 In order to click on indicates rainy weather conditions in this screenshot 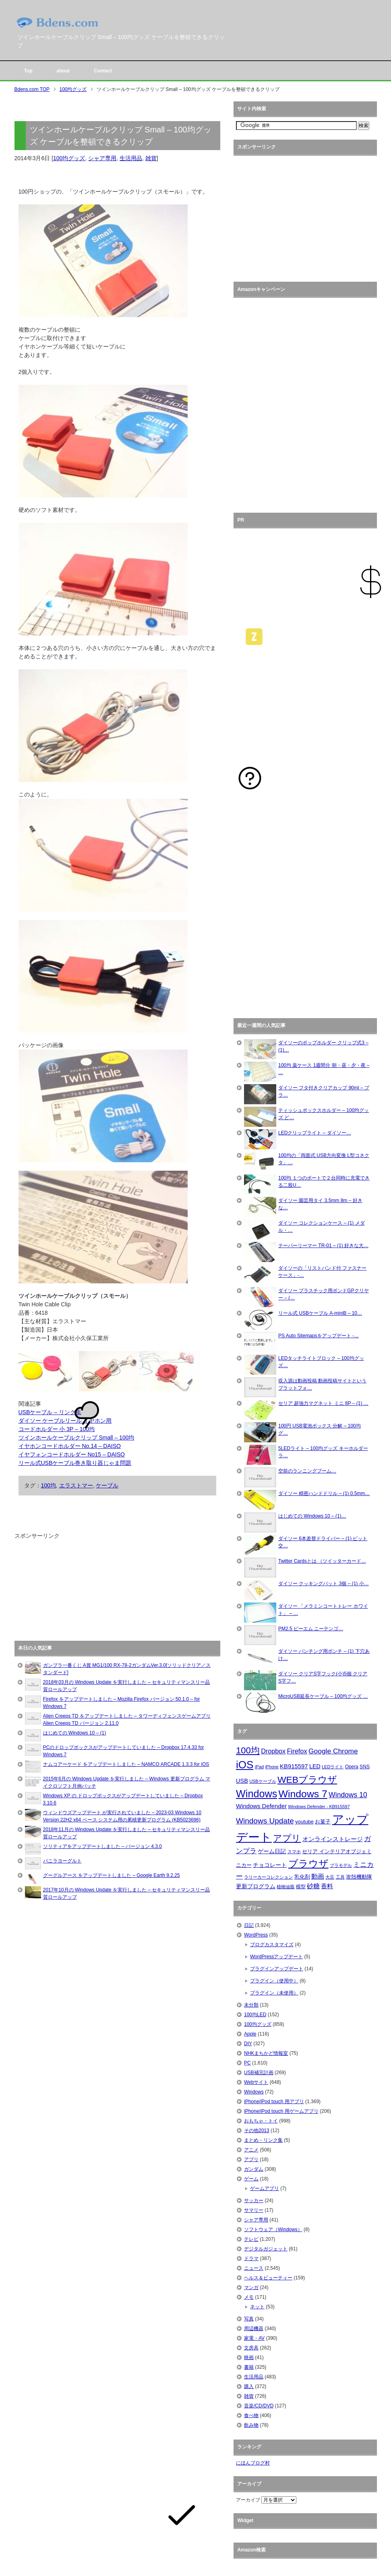, I will do `click(87, 1414)`.